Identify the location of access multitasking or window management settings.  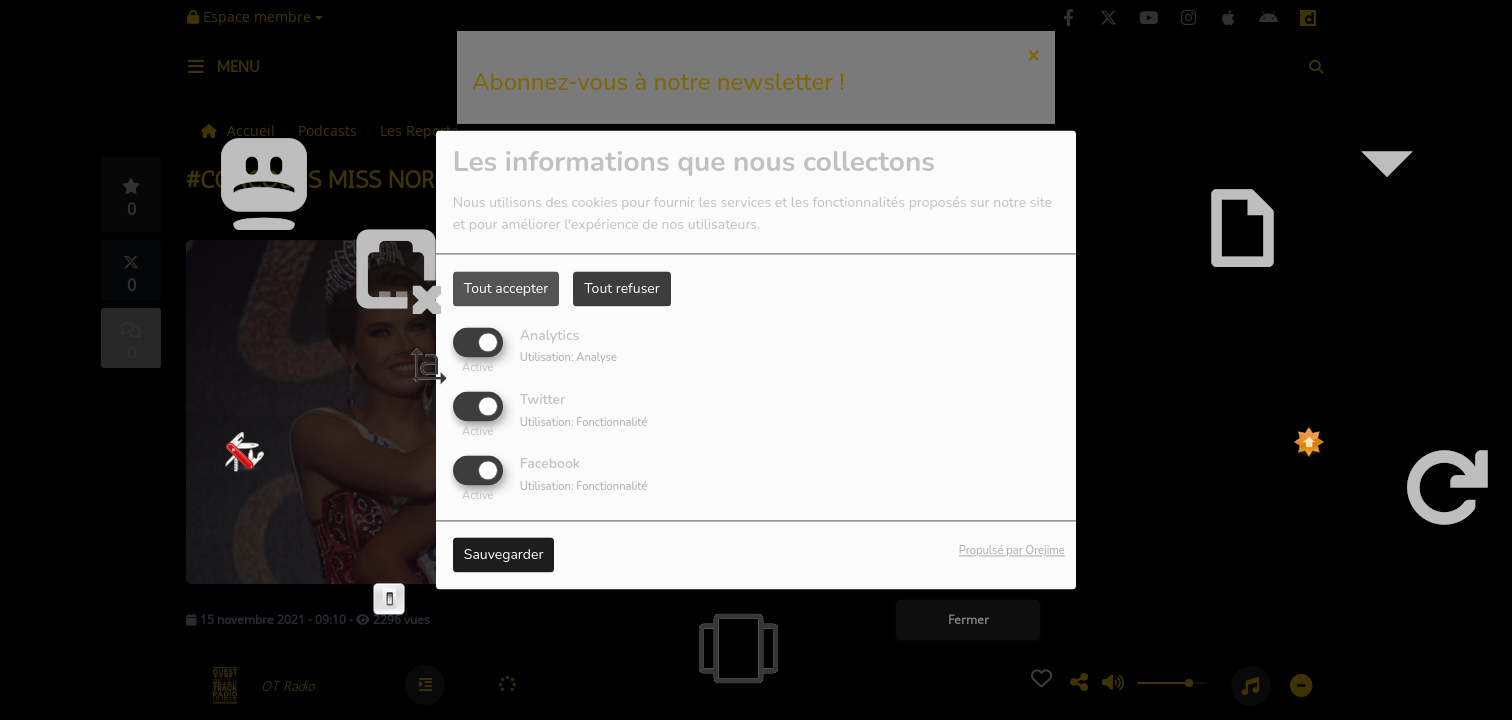
(738, 648).